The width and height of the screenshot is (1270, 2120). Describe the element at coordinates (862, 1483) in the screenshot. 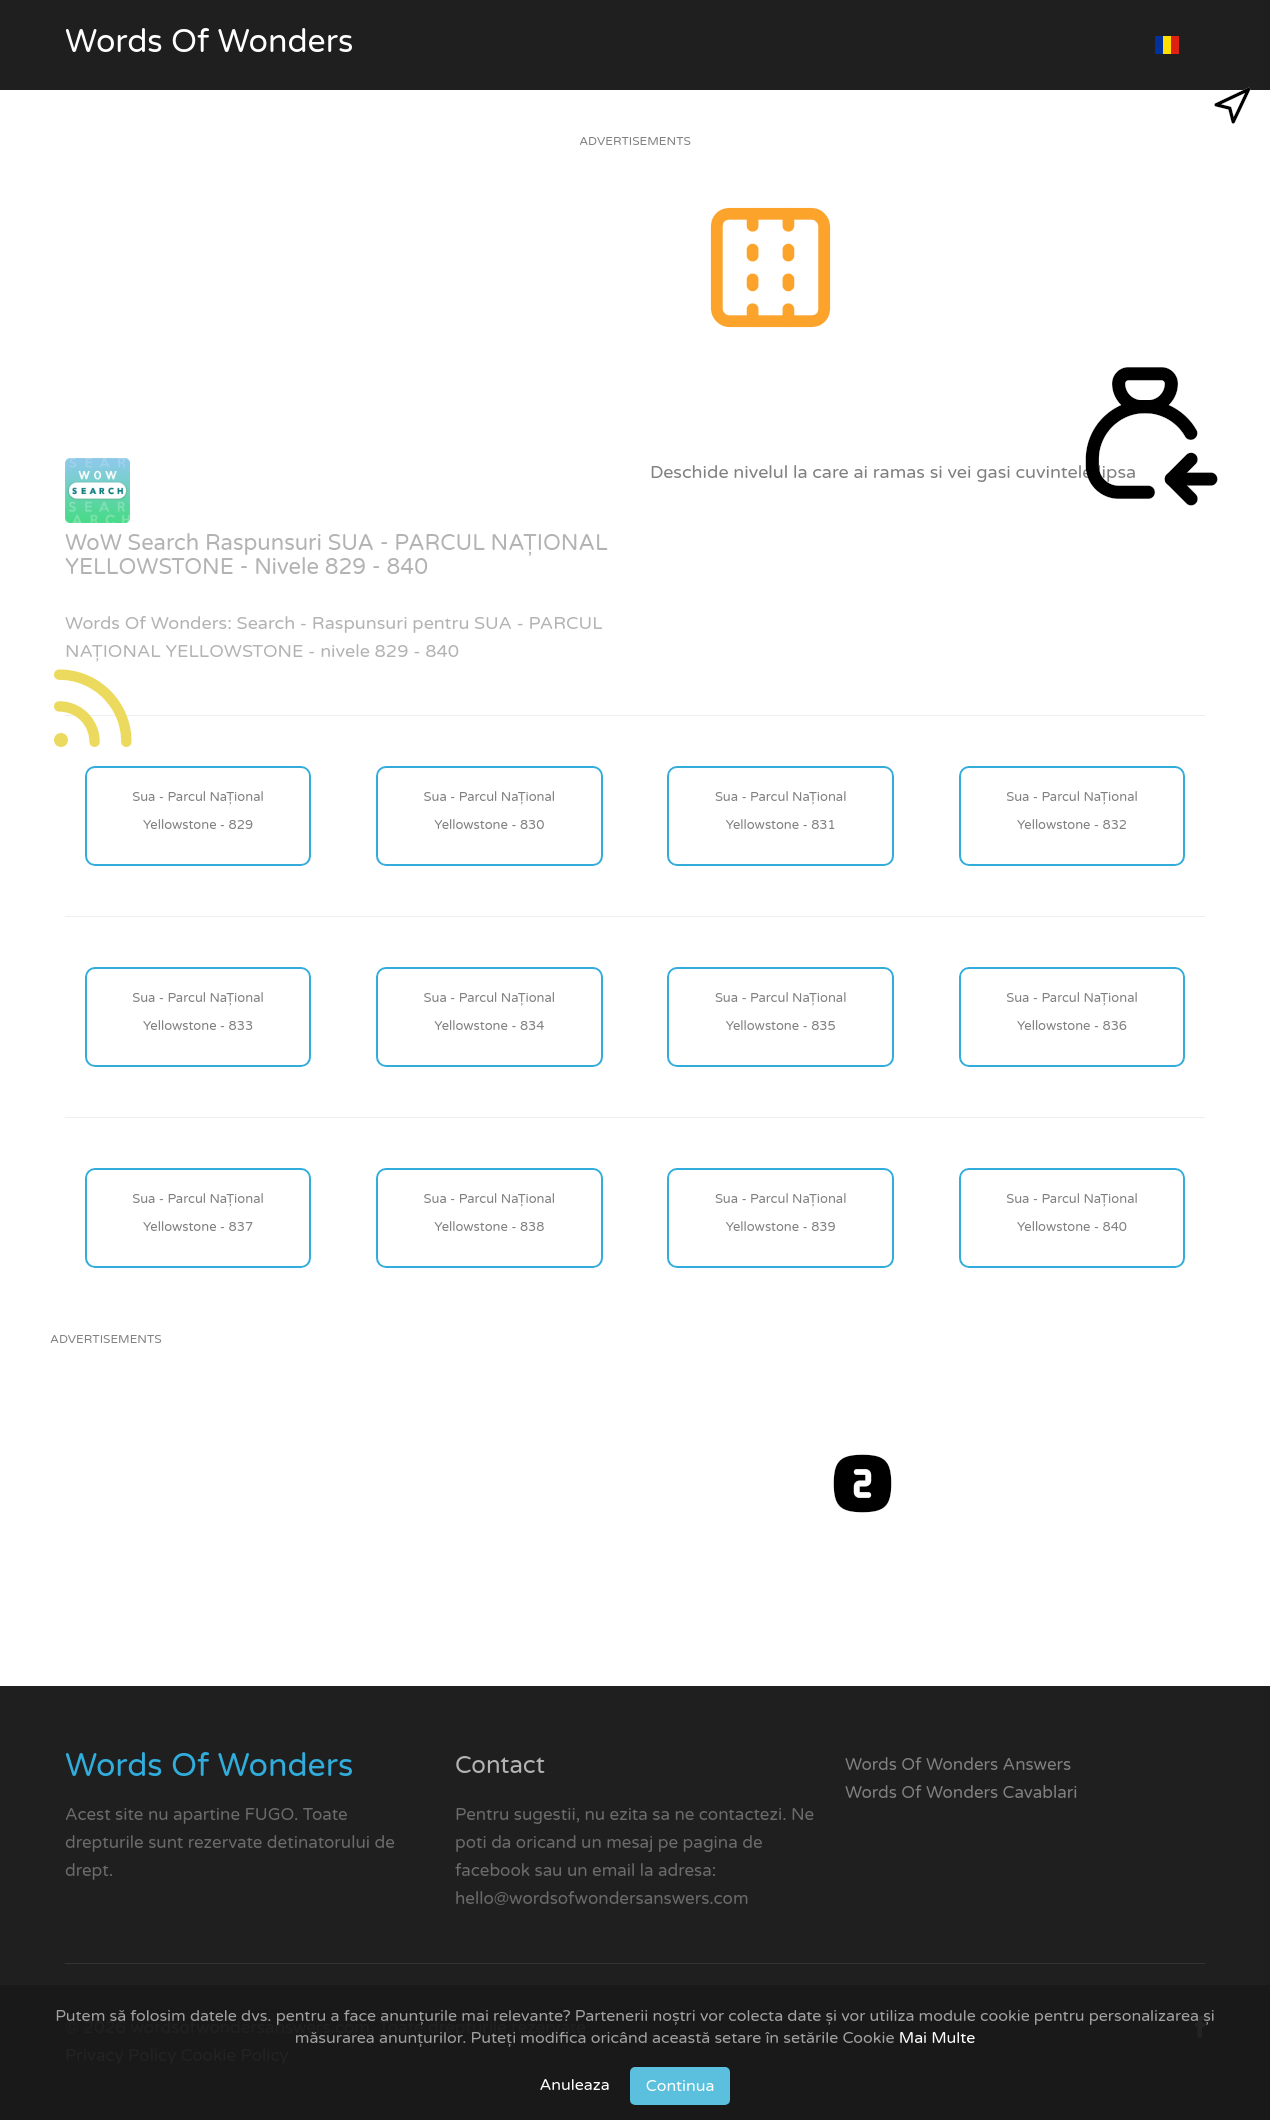

I see `indicates step 2 in a sequence or process` at that location.